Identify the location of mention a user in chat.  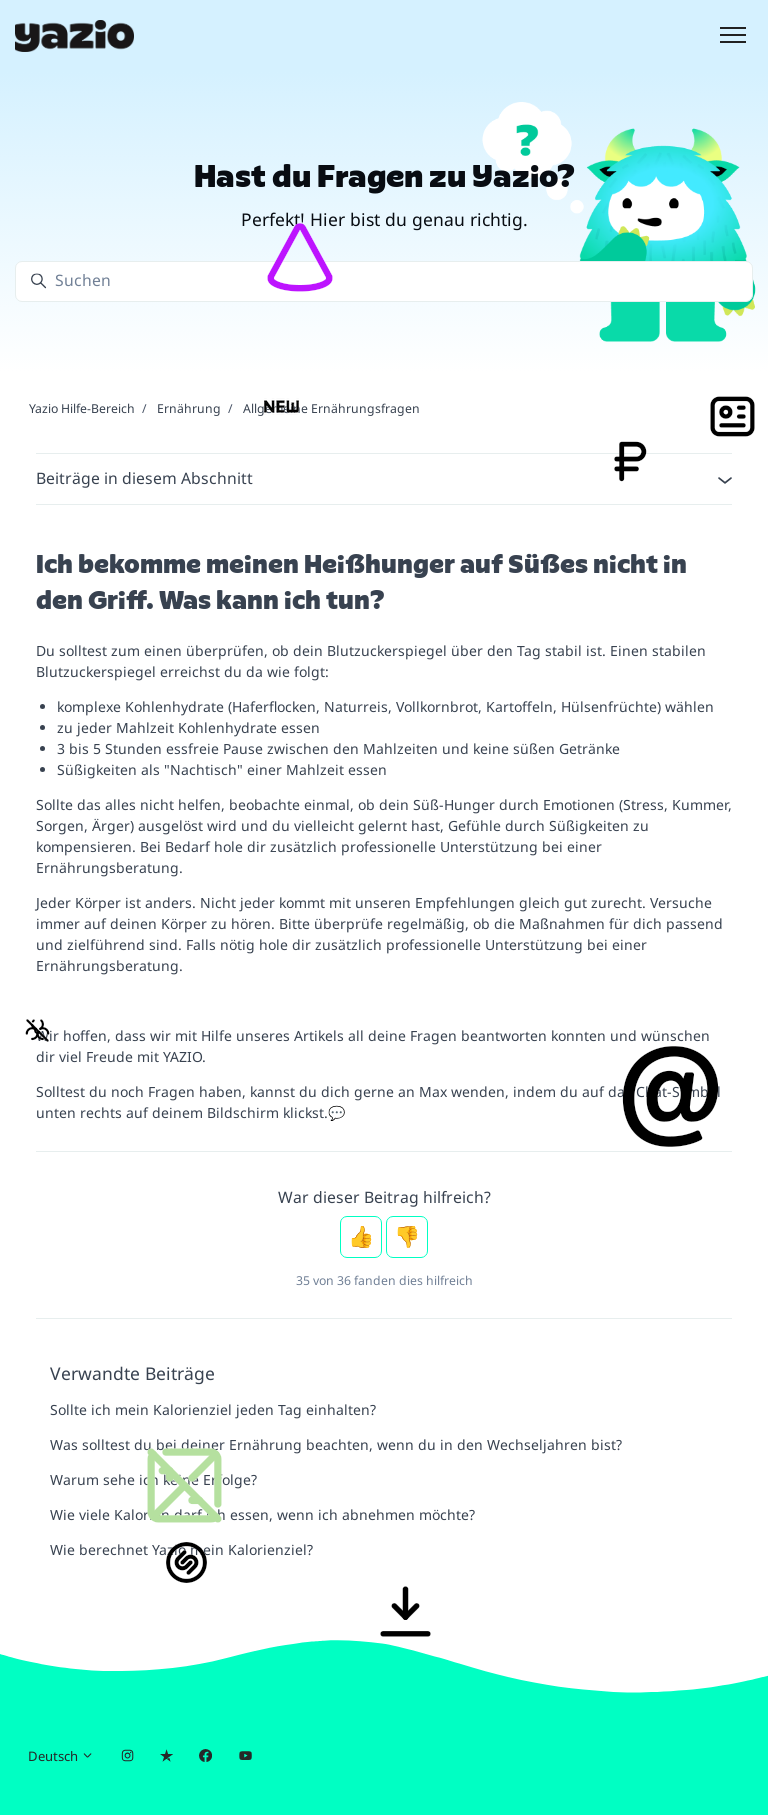
(670, 1096).